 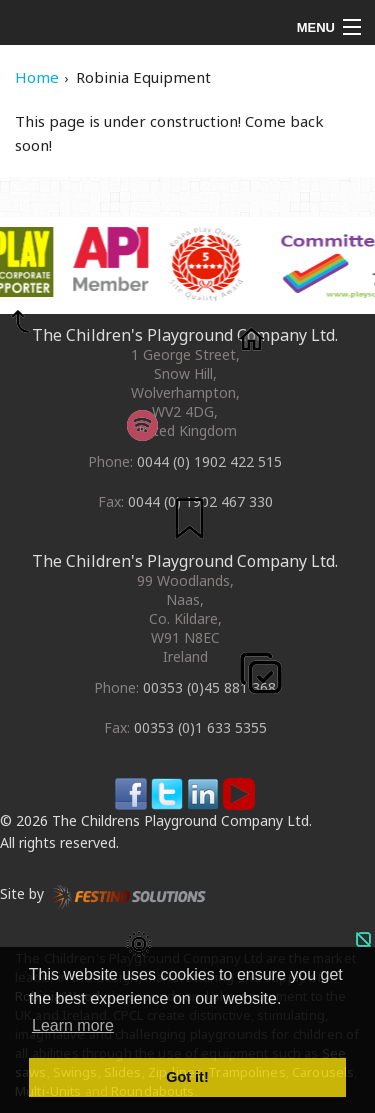 What do you see at coordinates (20, 321) in the screenshot?
I see `go back and up to previous section` at bounding box center [20, 321].